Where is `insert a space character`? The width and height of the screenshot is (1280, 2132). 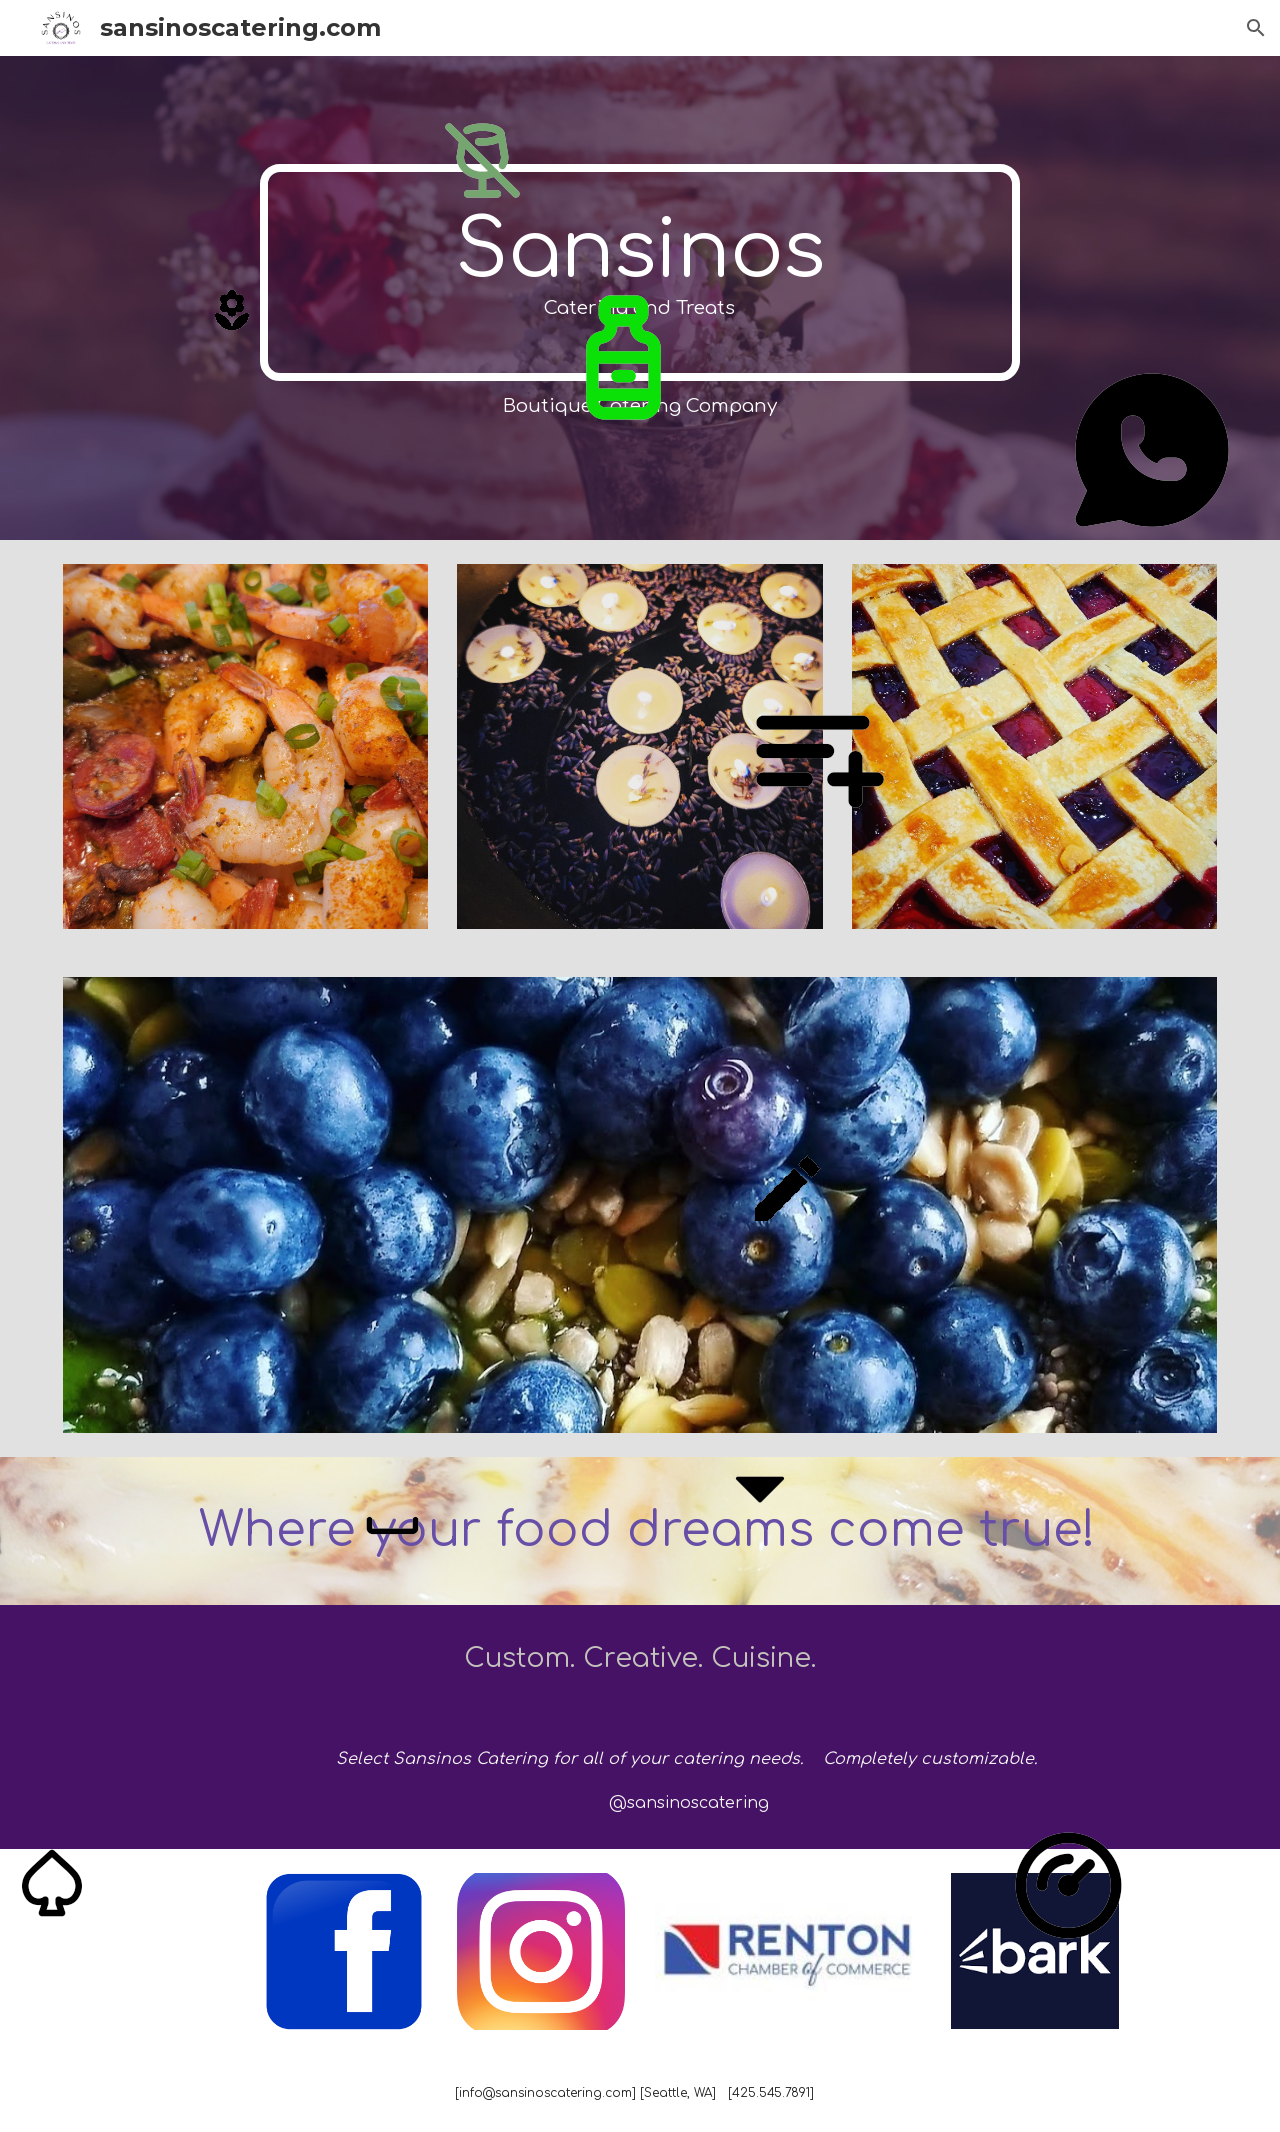 insert a space character is located at coordinates (392, 1525).